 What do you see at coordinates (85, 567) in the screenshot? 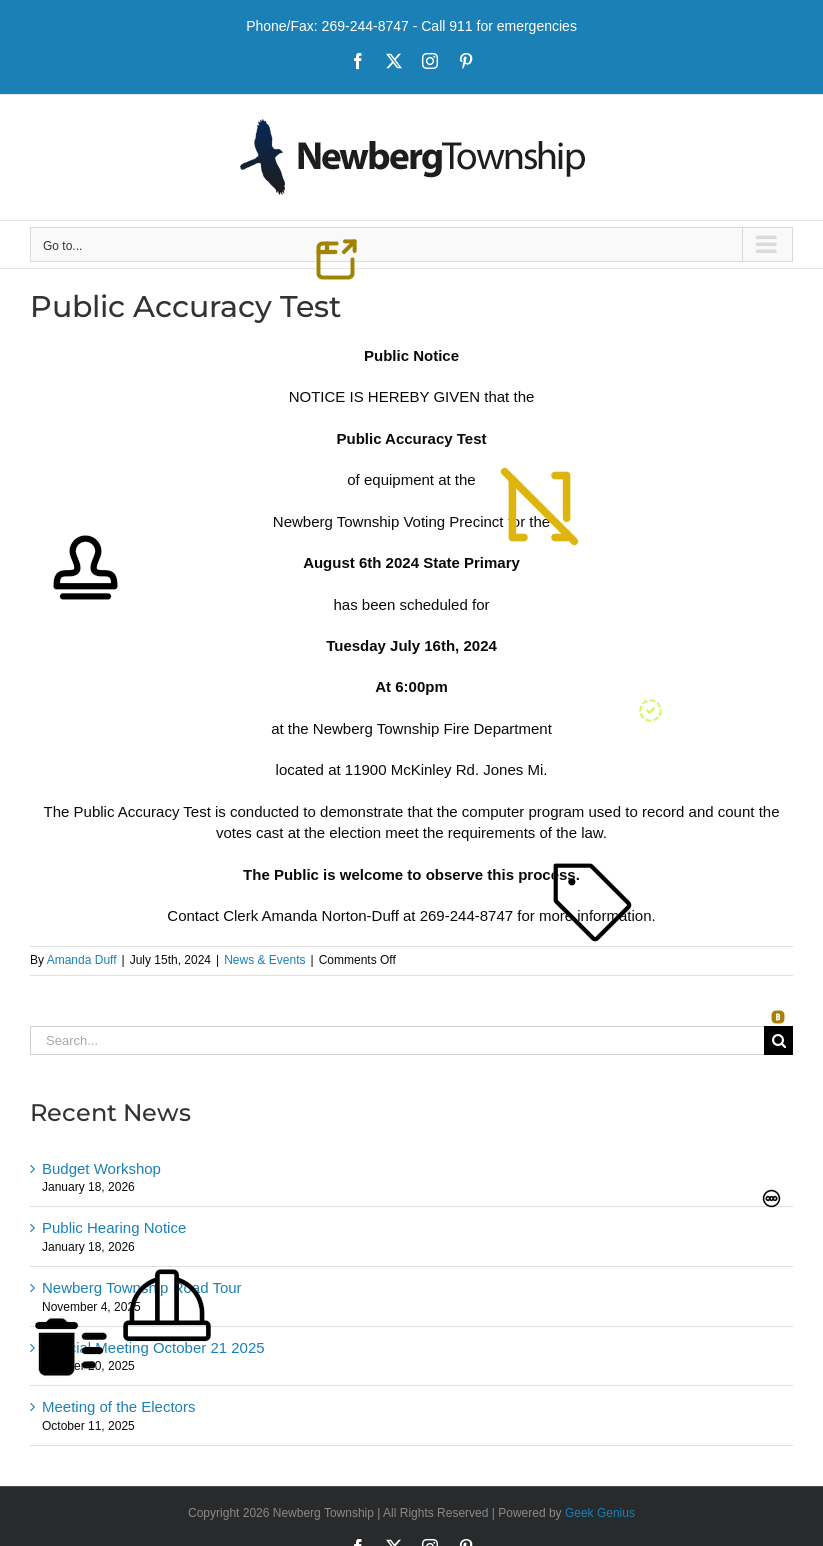
I see `apply a stamp or approval mark` at bounding box center [85, 567].